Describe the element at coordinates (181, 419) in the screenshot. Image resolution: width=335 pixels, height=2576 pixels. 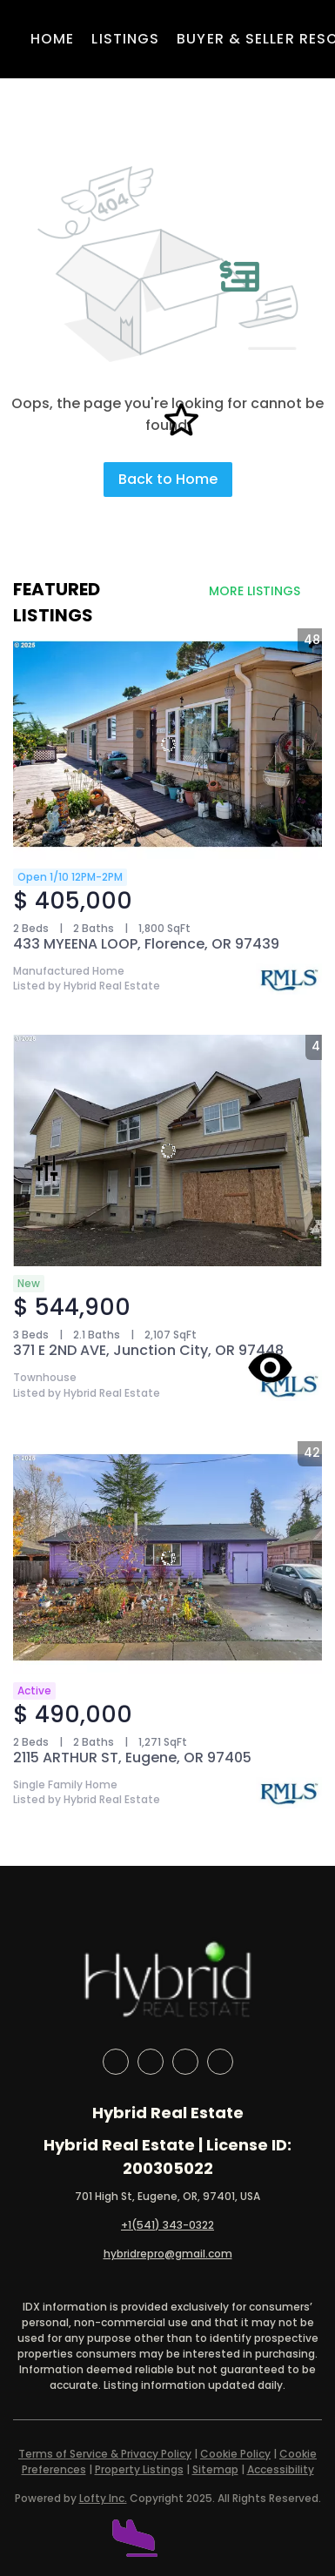
I see `add to favorites` at that location.